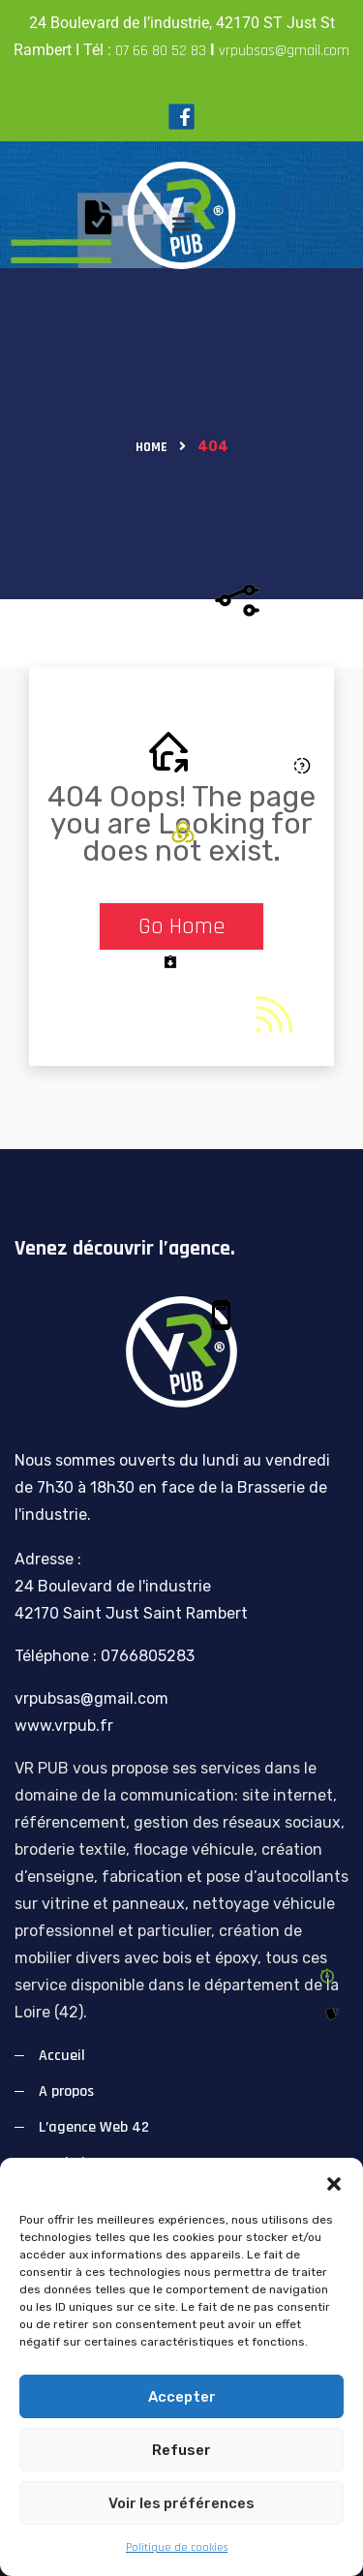 The image size is (363, 2576). I want to click on document verified or approved, so click(98, 217).